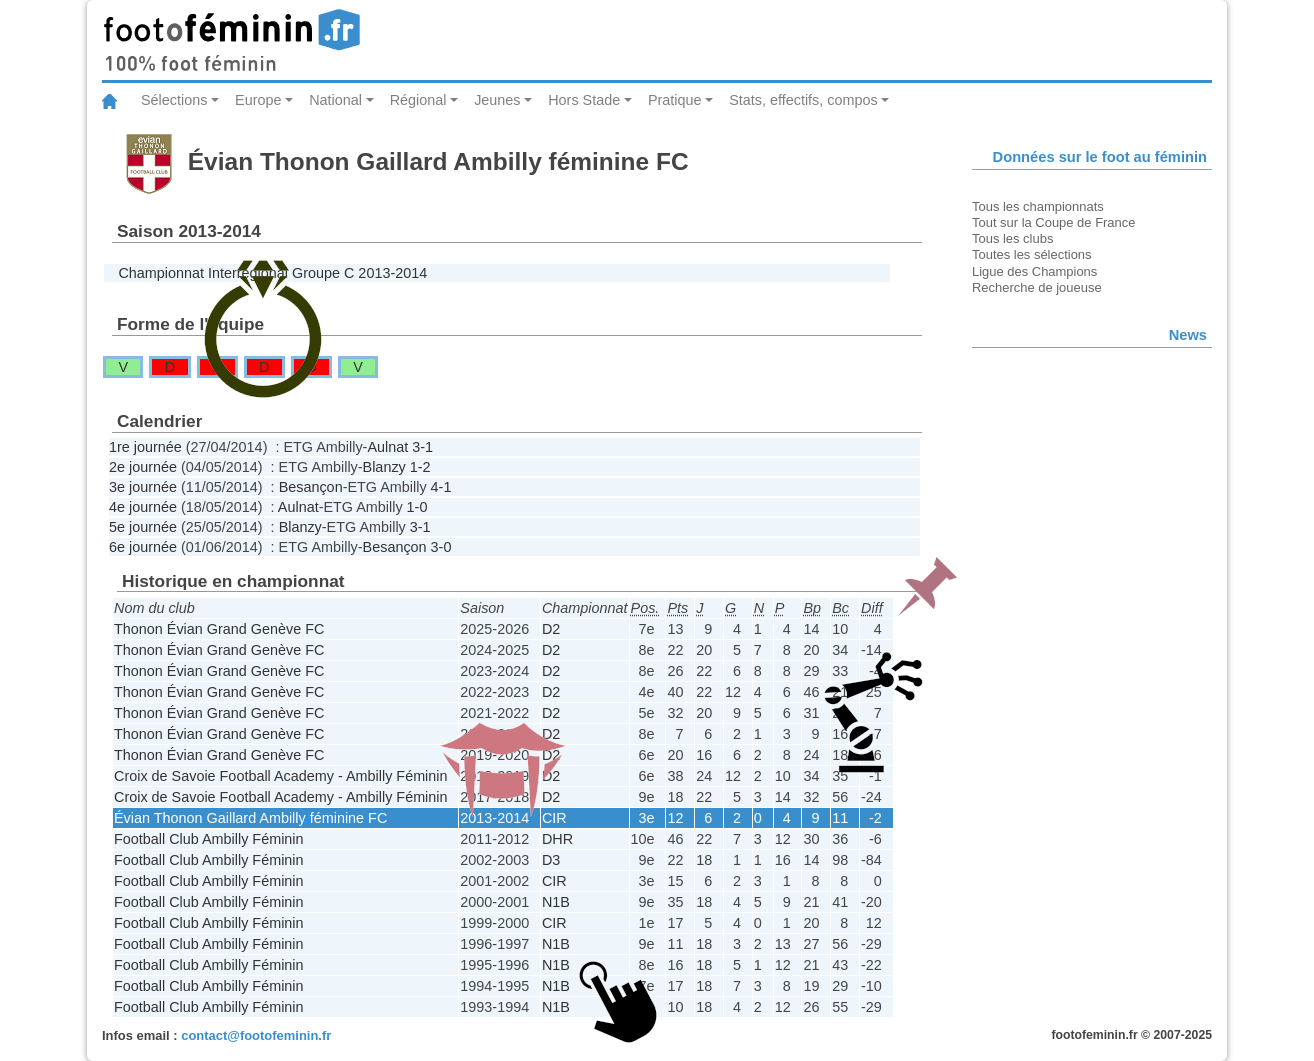 This screenshot has width=1314, height=1061. I want to click on vampire or monster character selection, so click(503, 765).